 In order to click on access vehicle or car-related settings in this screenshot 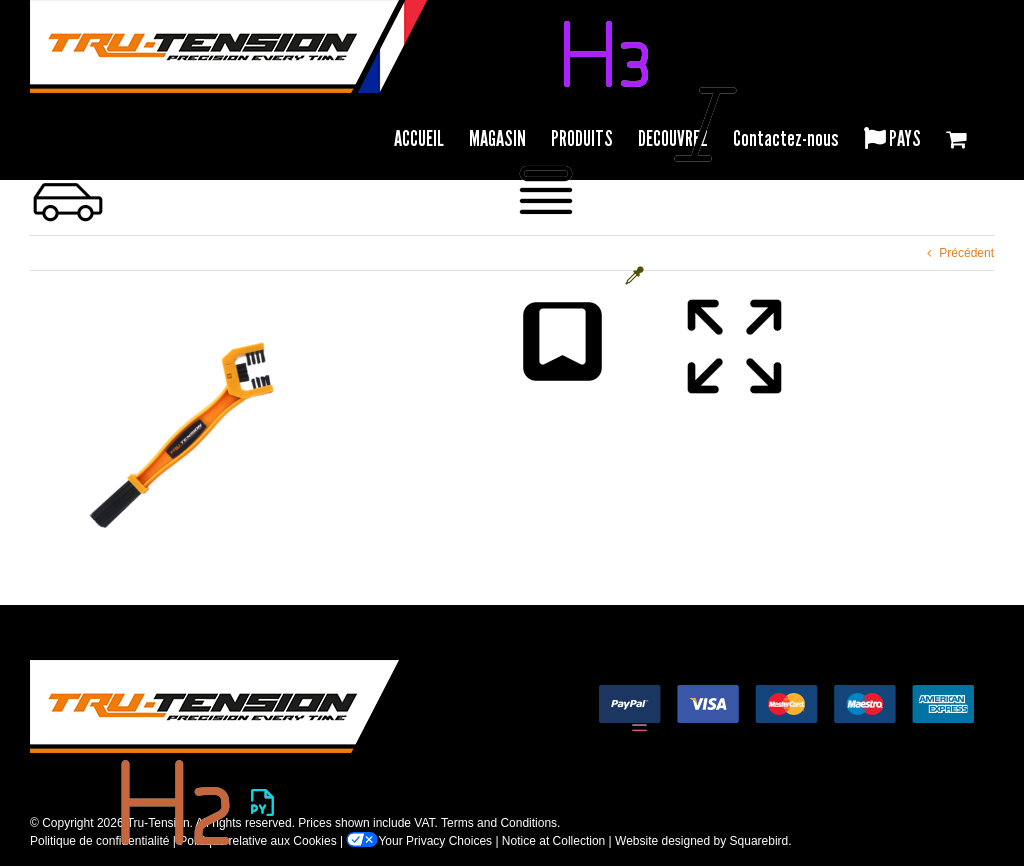, I will do `click(68, 200)`.